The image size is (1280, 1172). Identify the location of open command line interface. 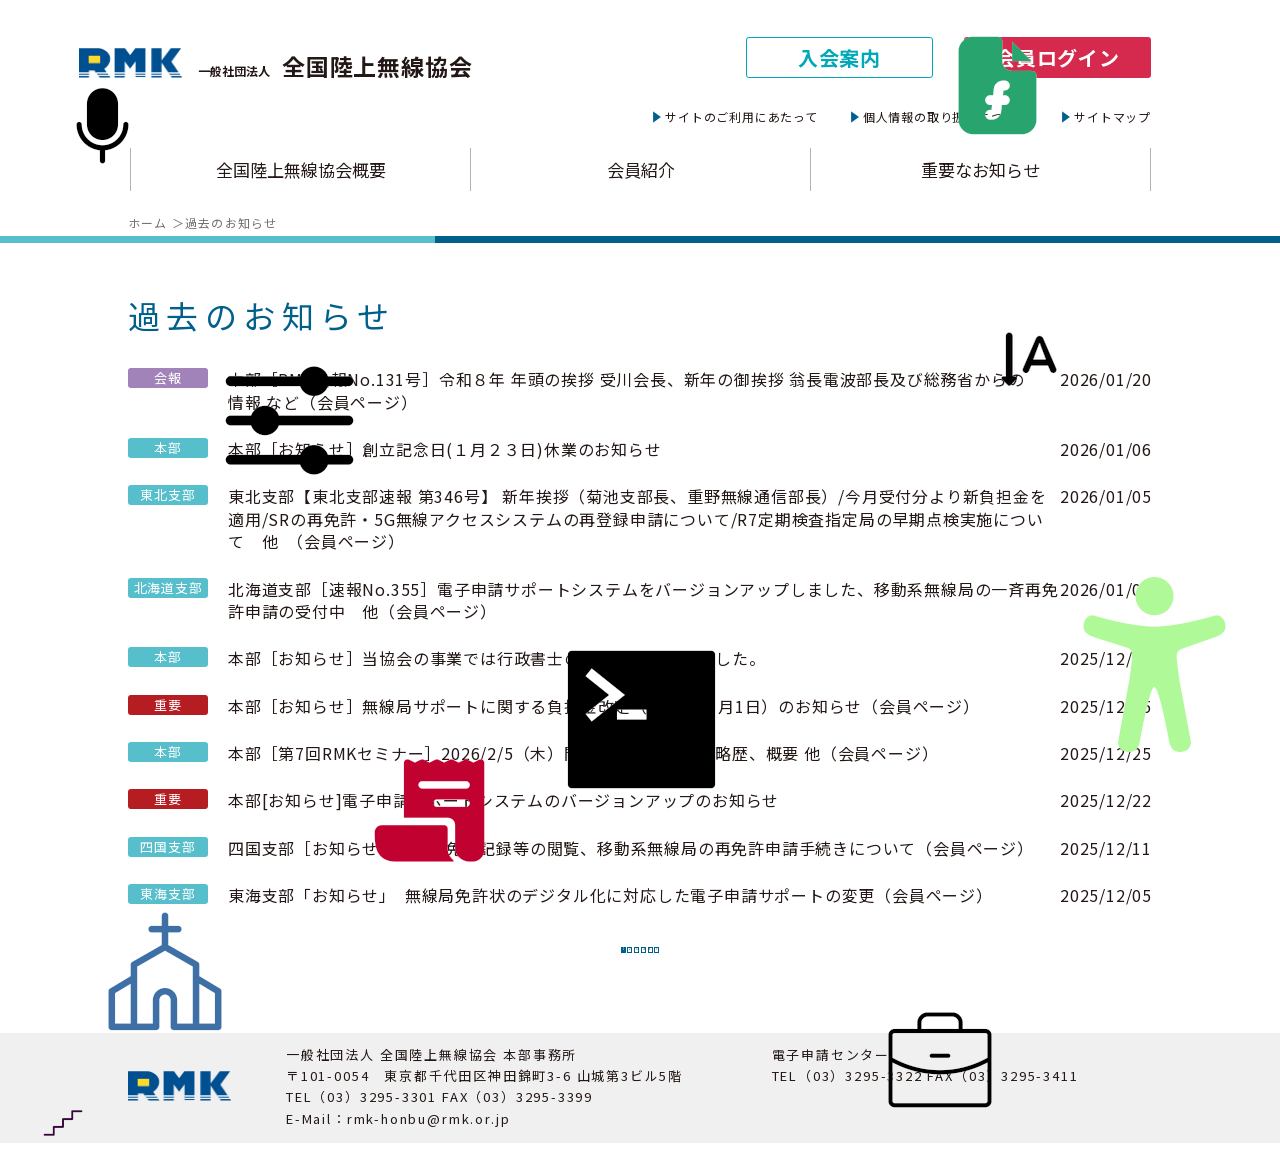
(641, 719).